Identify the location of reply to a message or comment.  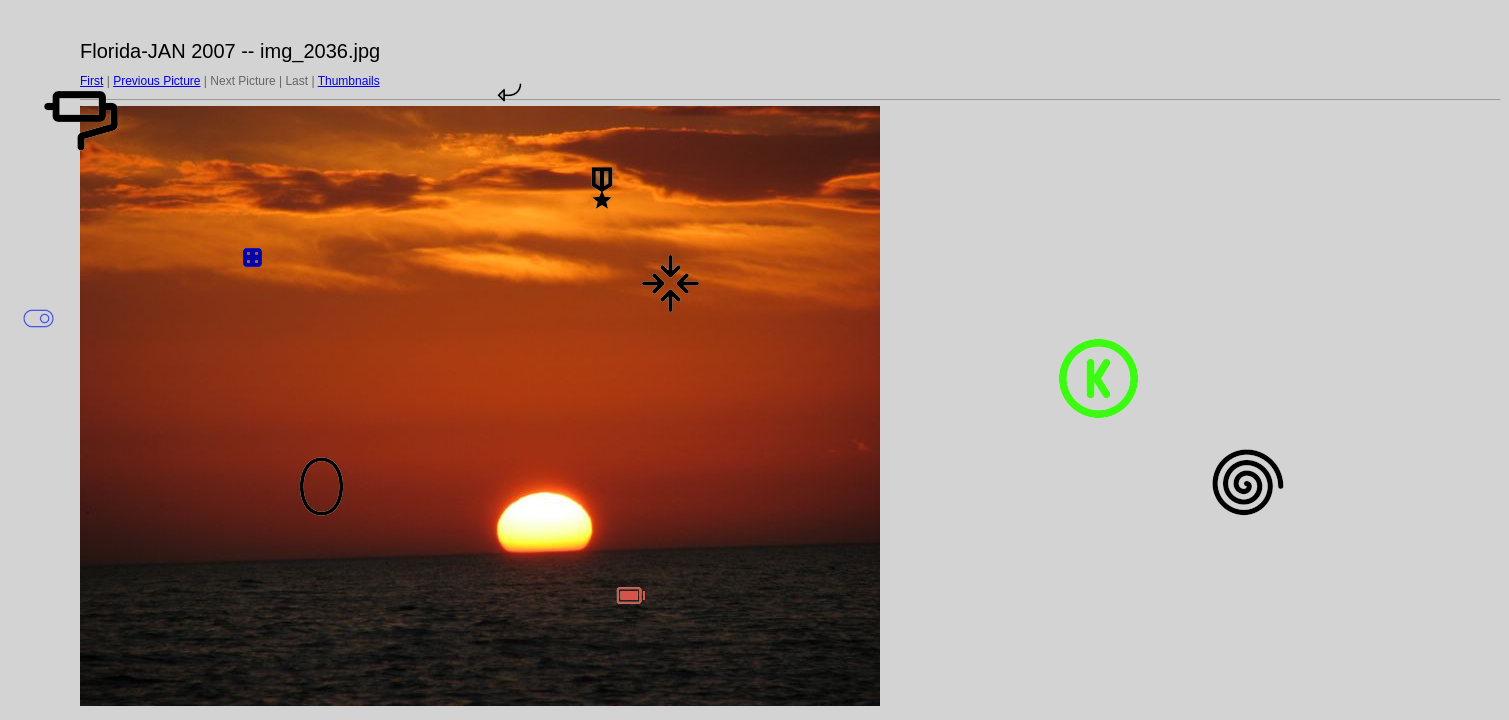
(509, 92).